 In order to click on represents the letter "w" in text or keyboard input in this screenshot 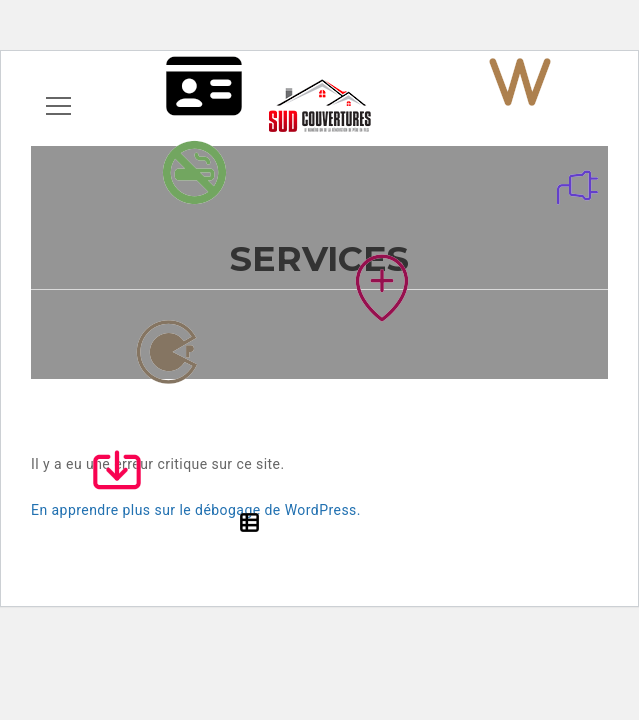, I will do `click(520, 82)`.